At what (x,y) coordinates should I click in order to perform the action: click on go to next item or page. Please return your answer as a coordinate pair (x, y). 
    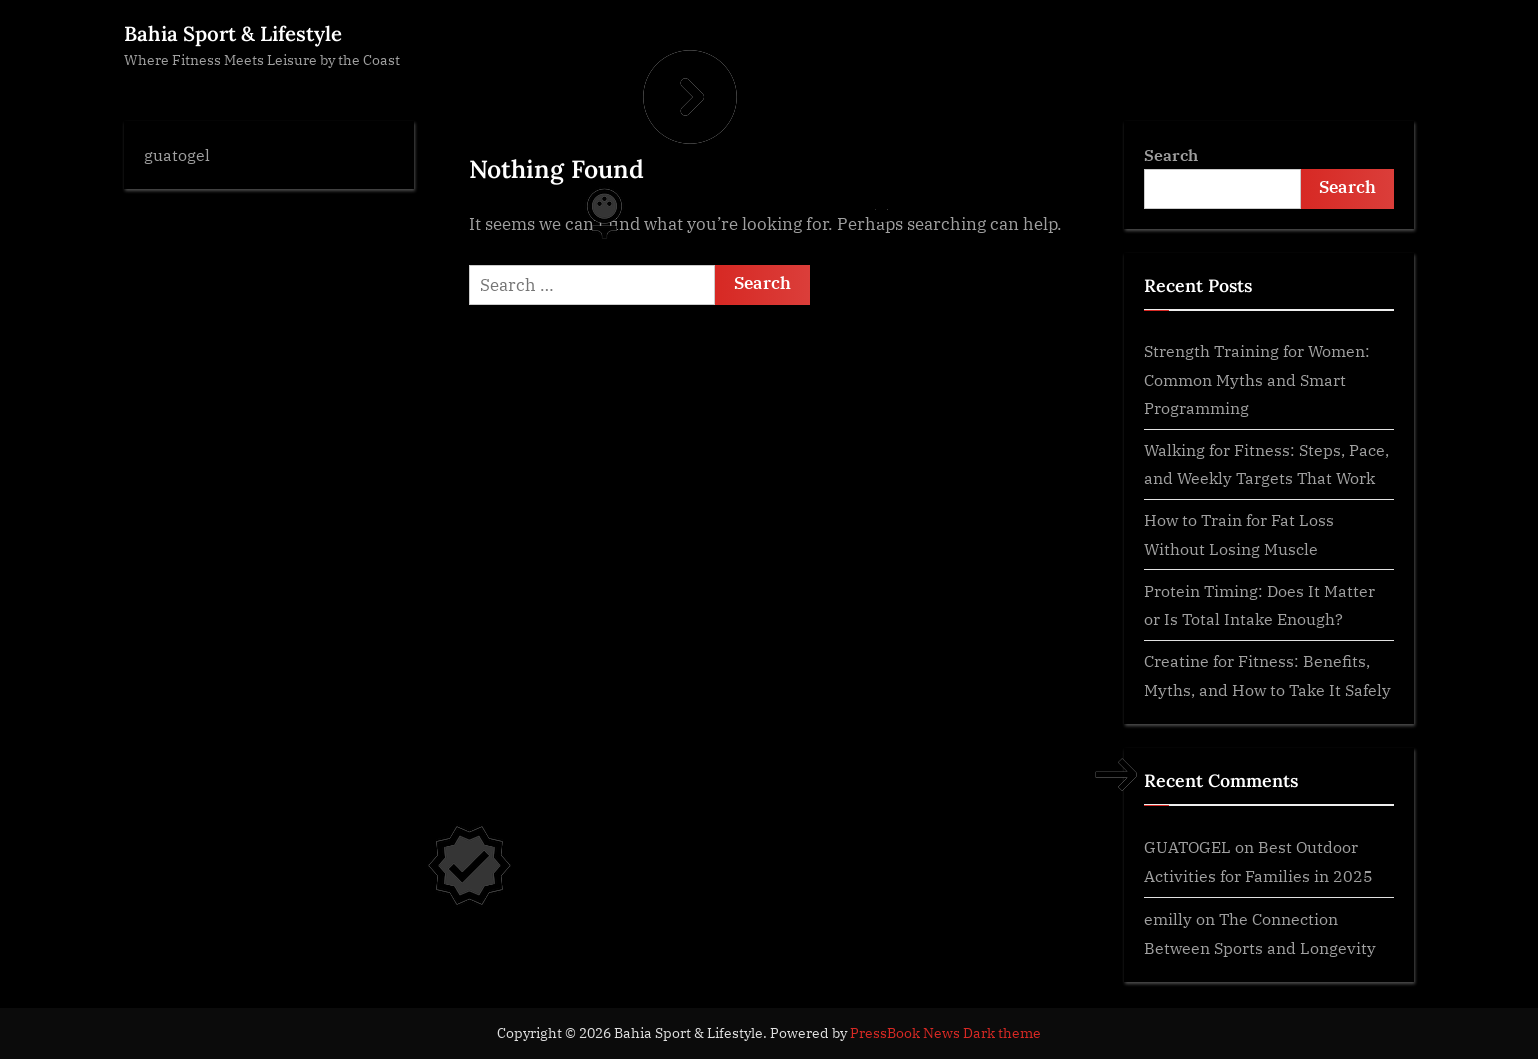
    Looking at the image, I should click on (690, 97).